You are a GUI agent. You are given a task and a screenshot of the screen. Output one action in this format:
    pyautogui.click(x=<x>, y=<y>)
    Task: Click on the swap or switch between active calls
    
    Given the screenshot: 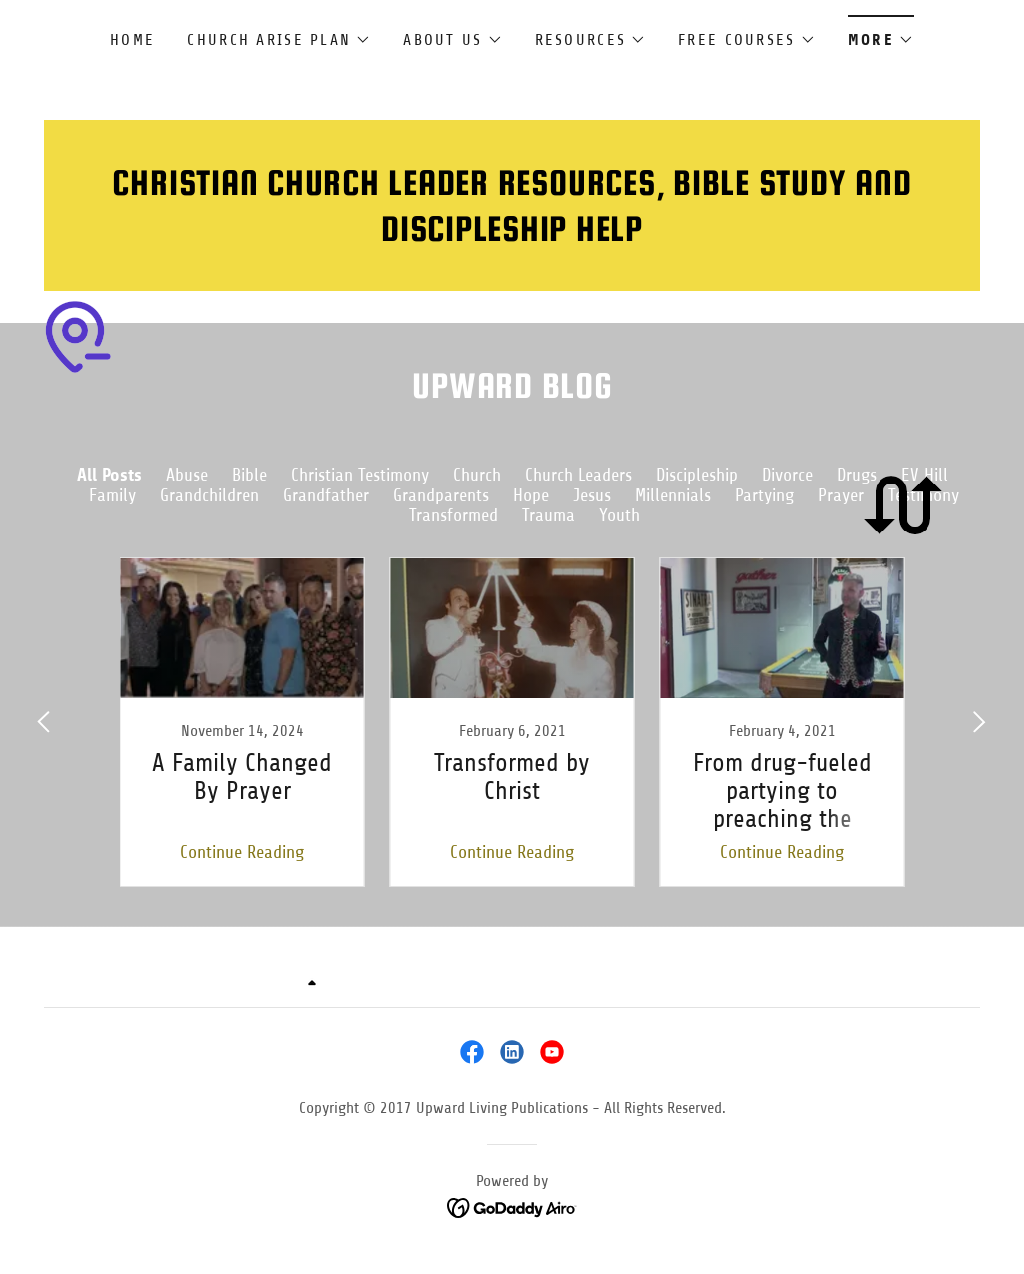 What is the action you would take?
    pyautogui.click(x=903, y=507)
    